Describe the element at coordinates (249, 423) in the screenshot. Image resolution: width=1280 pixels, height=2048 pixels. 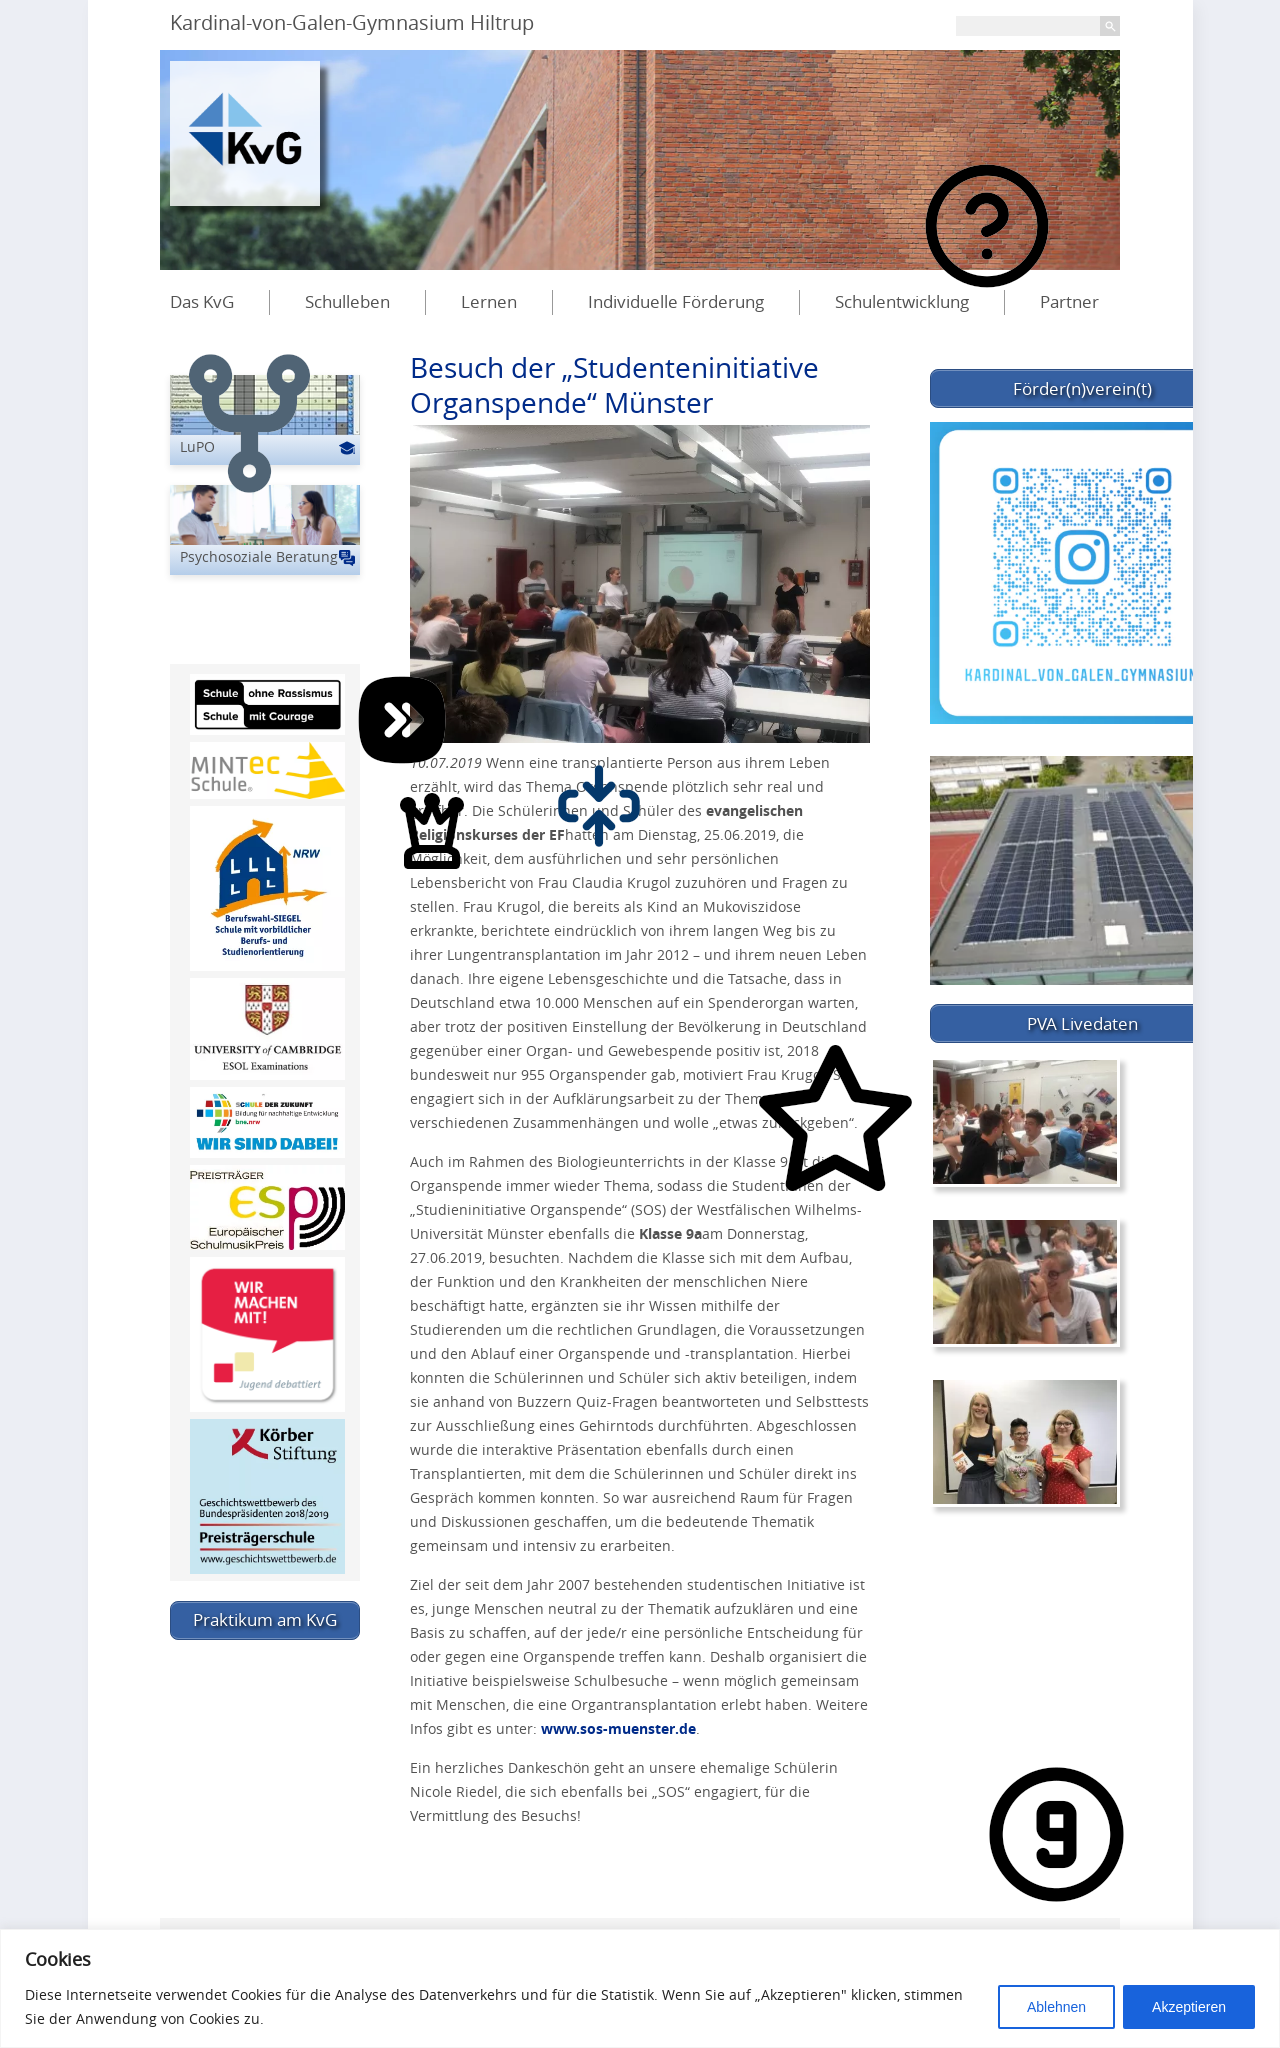
I see `view code branches or forks` at that location.